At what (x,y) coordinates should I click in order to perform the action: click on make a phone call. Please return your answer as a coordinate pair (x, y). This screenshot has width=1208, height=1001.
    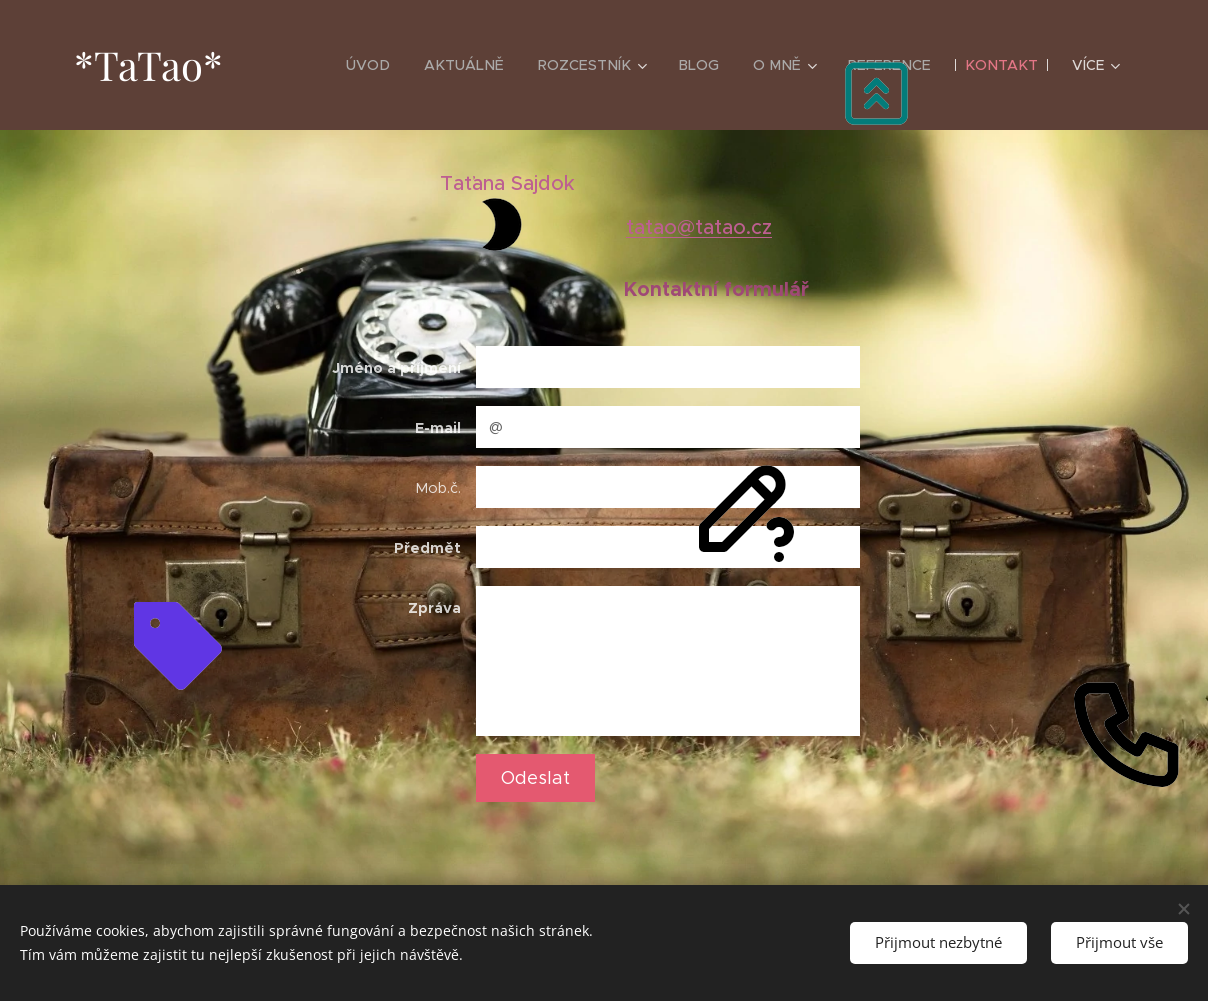
    Looking at the image, I should click on (1129, 732).